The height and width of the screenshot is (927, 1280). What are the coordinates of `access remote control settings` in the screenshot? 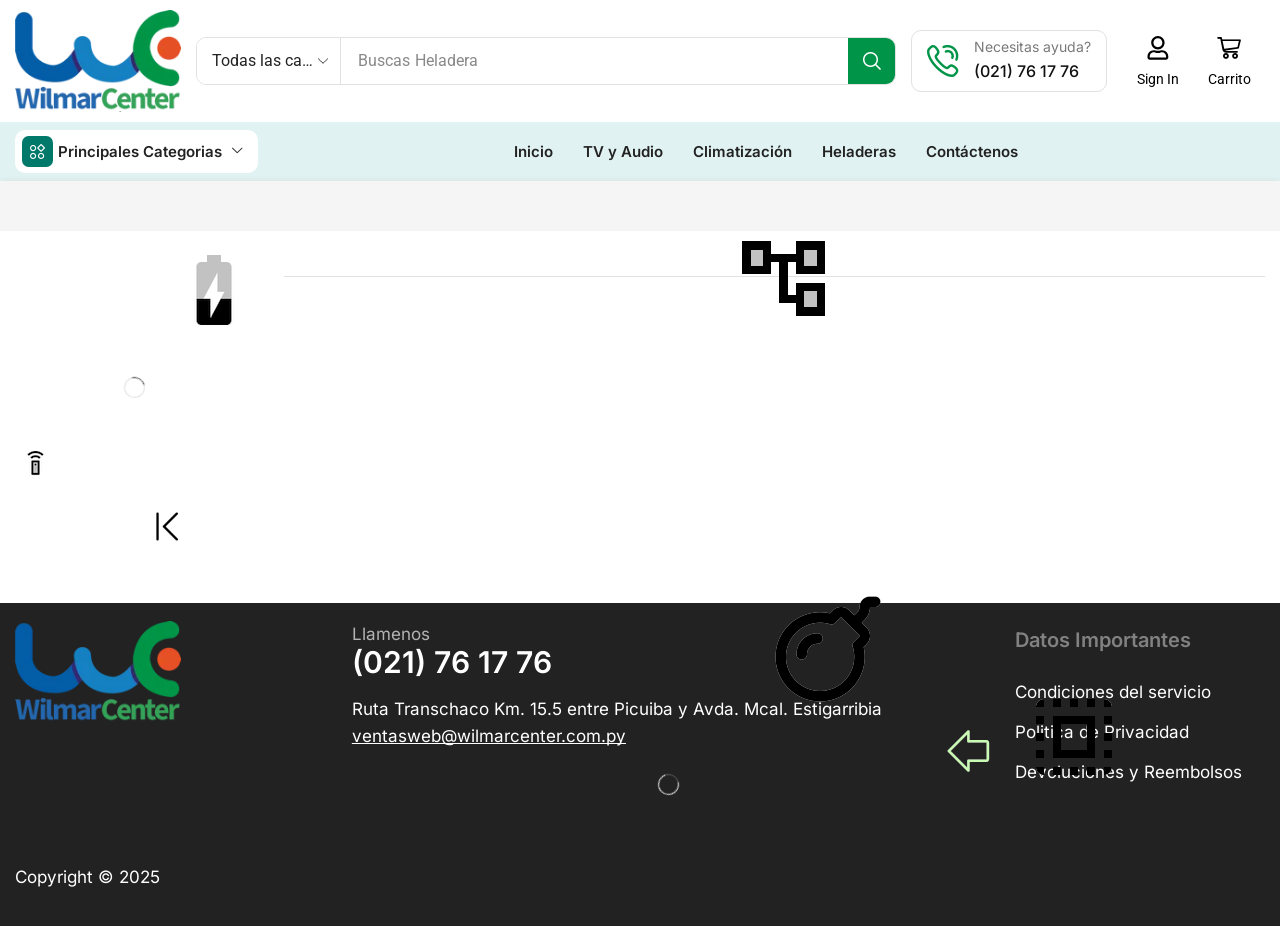 It's located at (35, 463).